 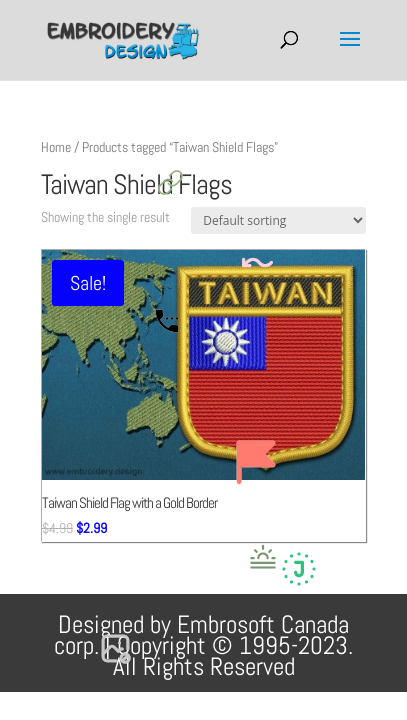 What do you see at coordinates (257, 262) in the screenshot?
I see `undo or revert previous action` at bounding box center [257, 262].